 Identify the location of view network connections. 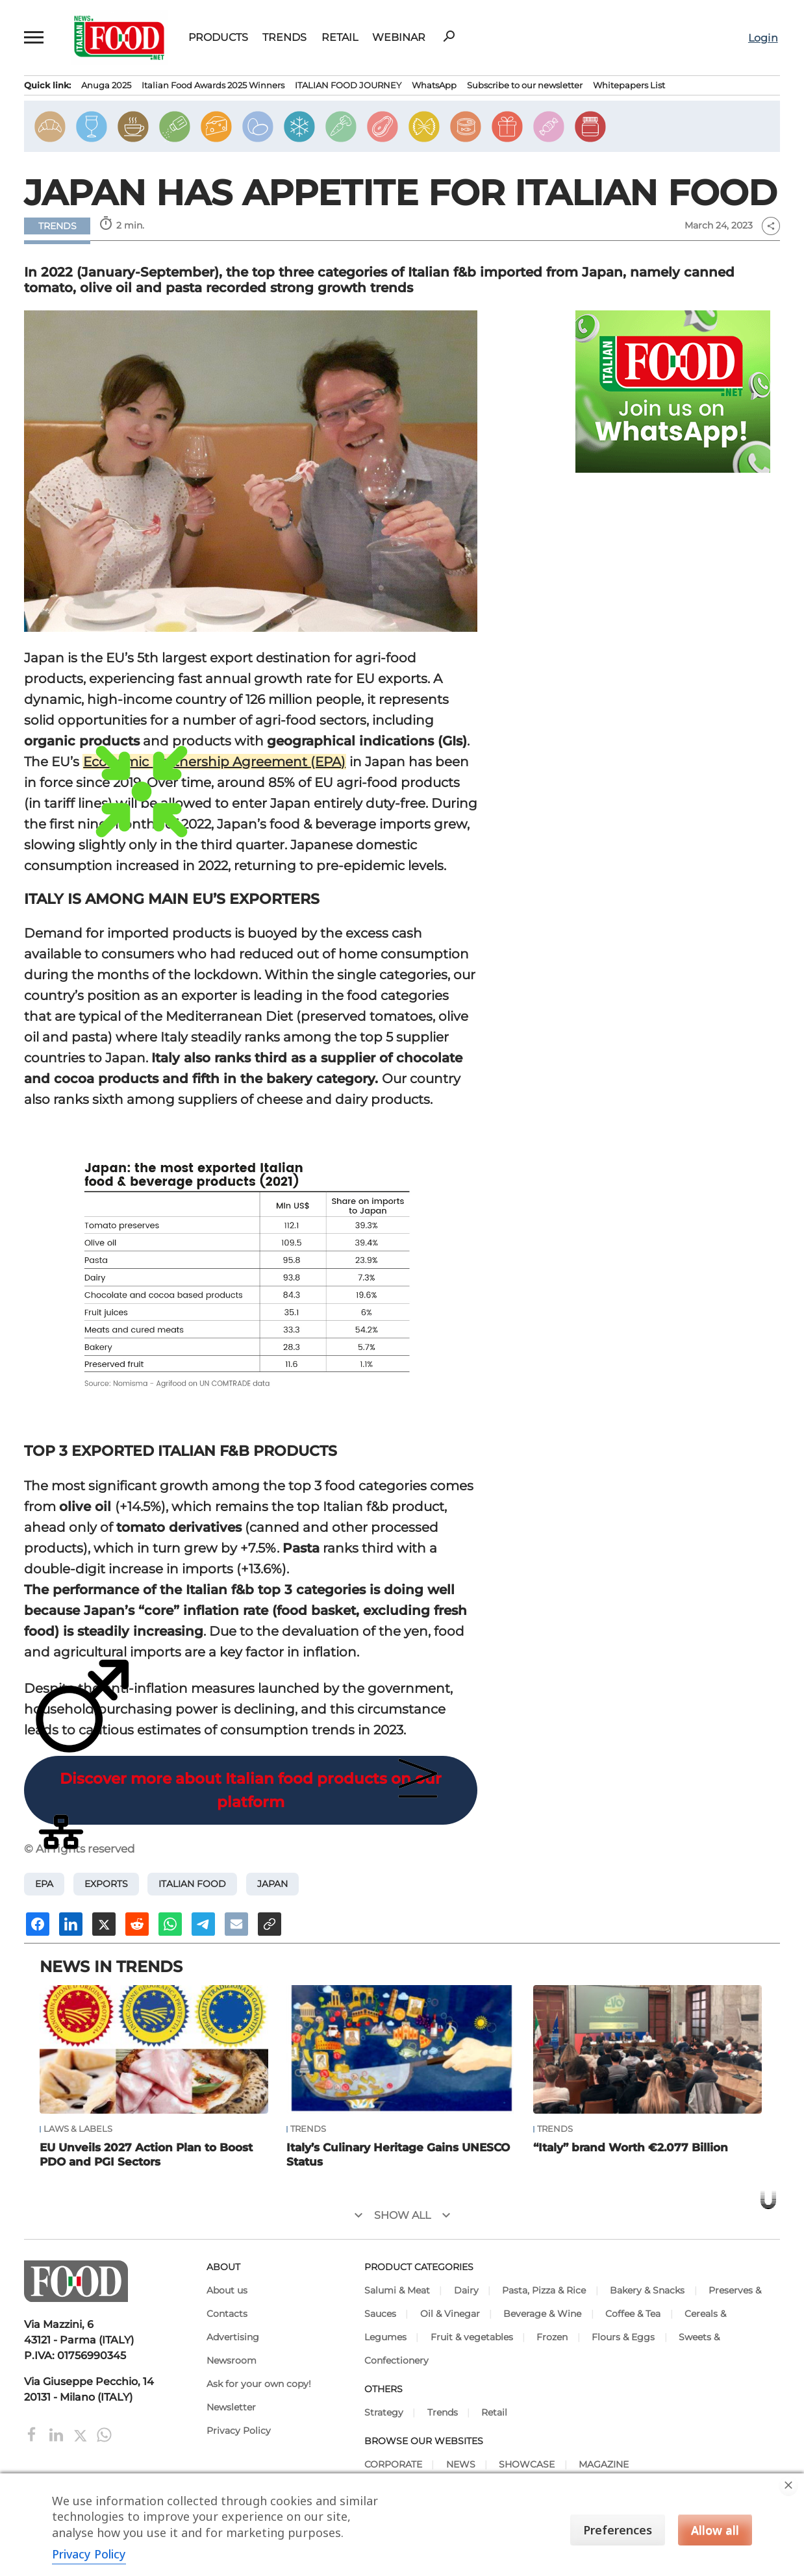
(61, 1832).